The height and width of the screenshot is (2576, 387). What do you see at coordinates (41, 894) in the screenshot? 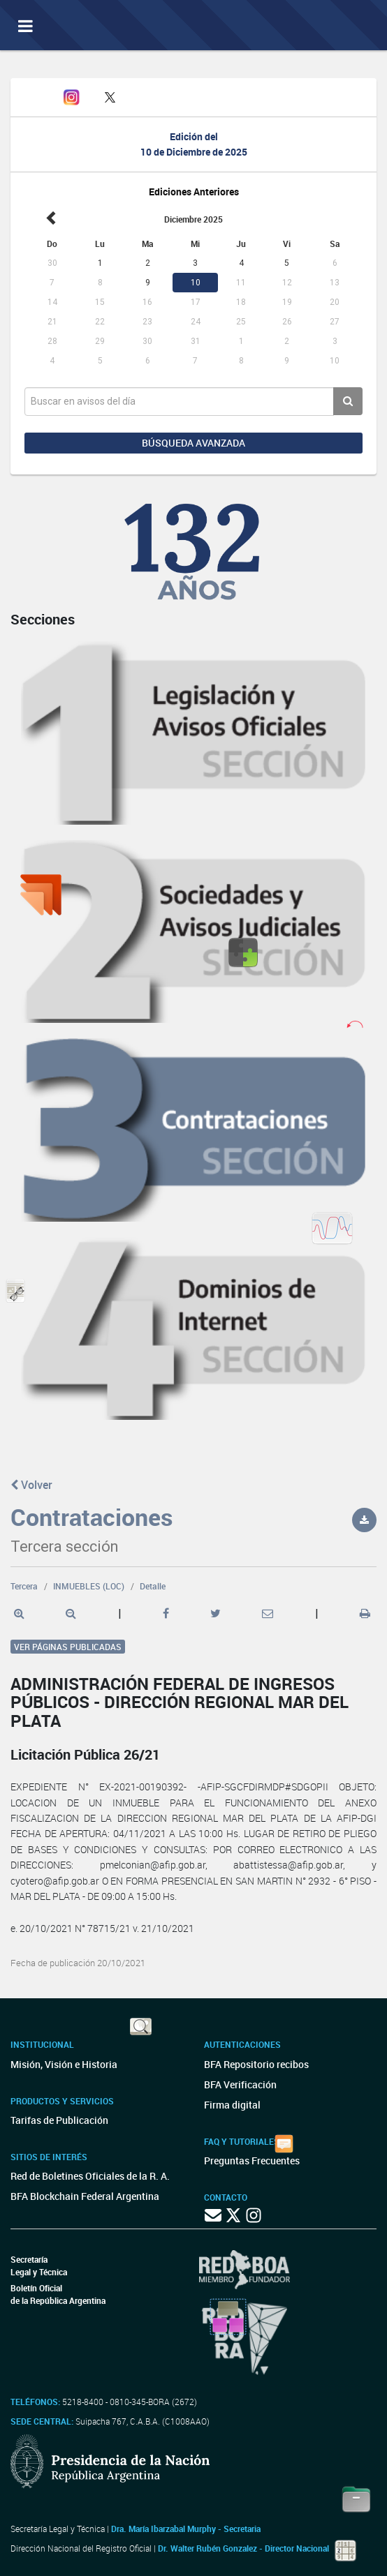
I see `open the marketing app` at bounding box center [41, 894].